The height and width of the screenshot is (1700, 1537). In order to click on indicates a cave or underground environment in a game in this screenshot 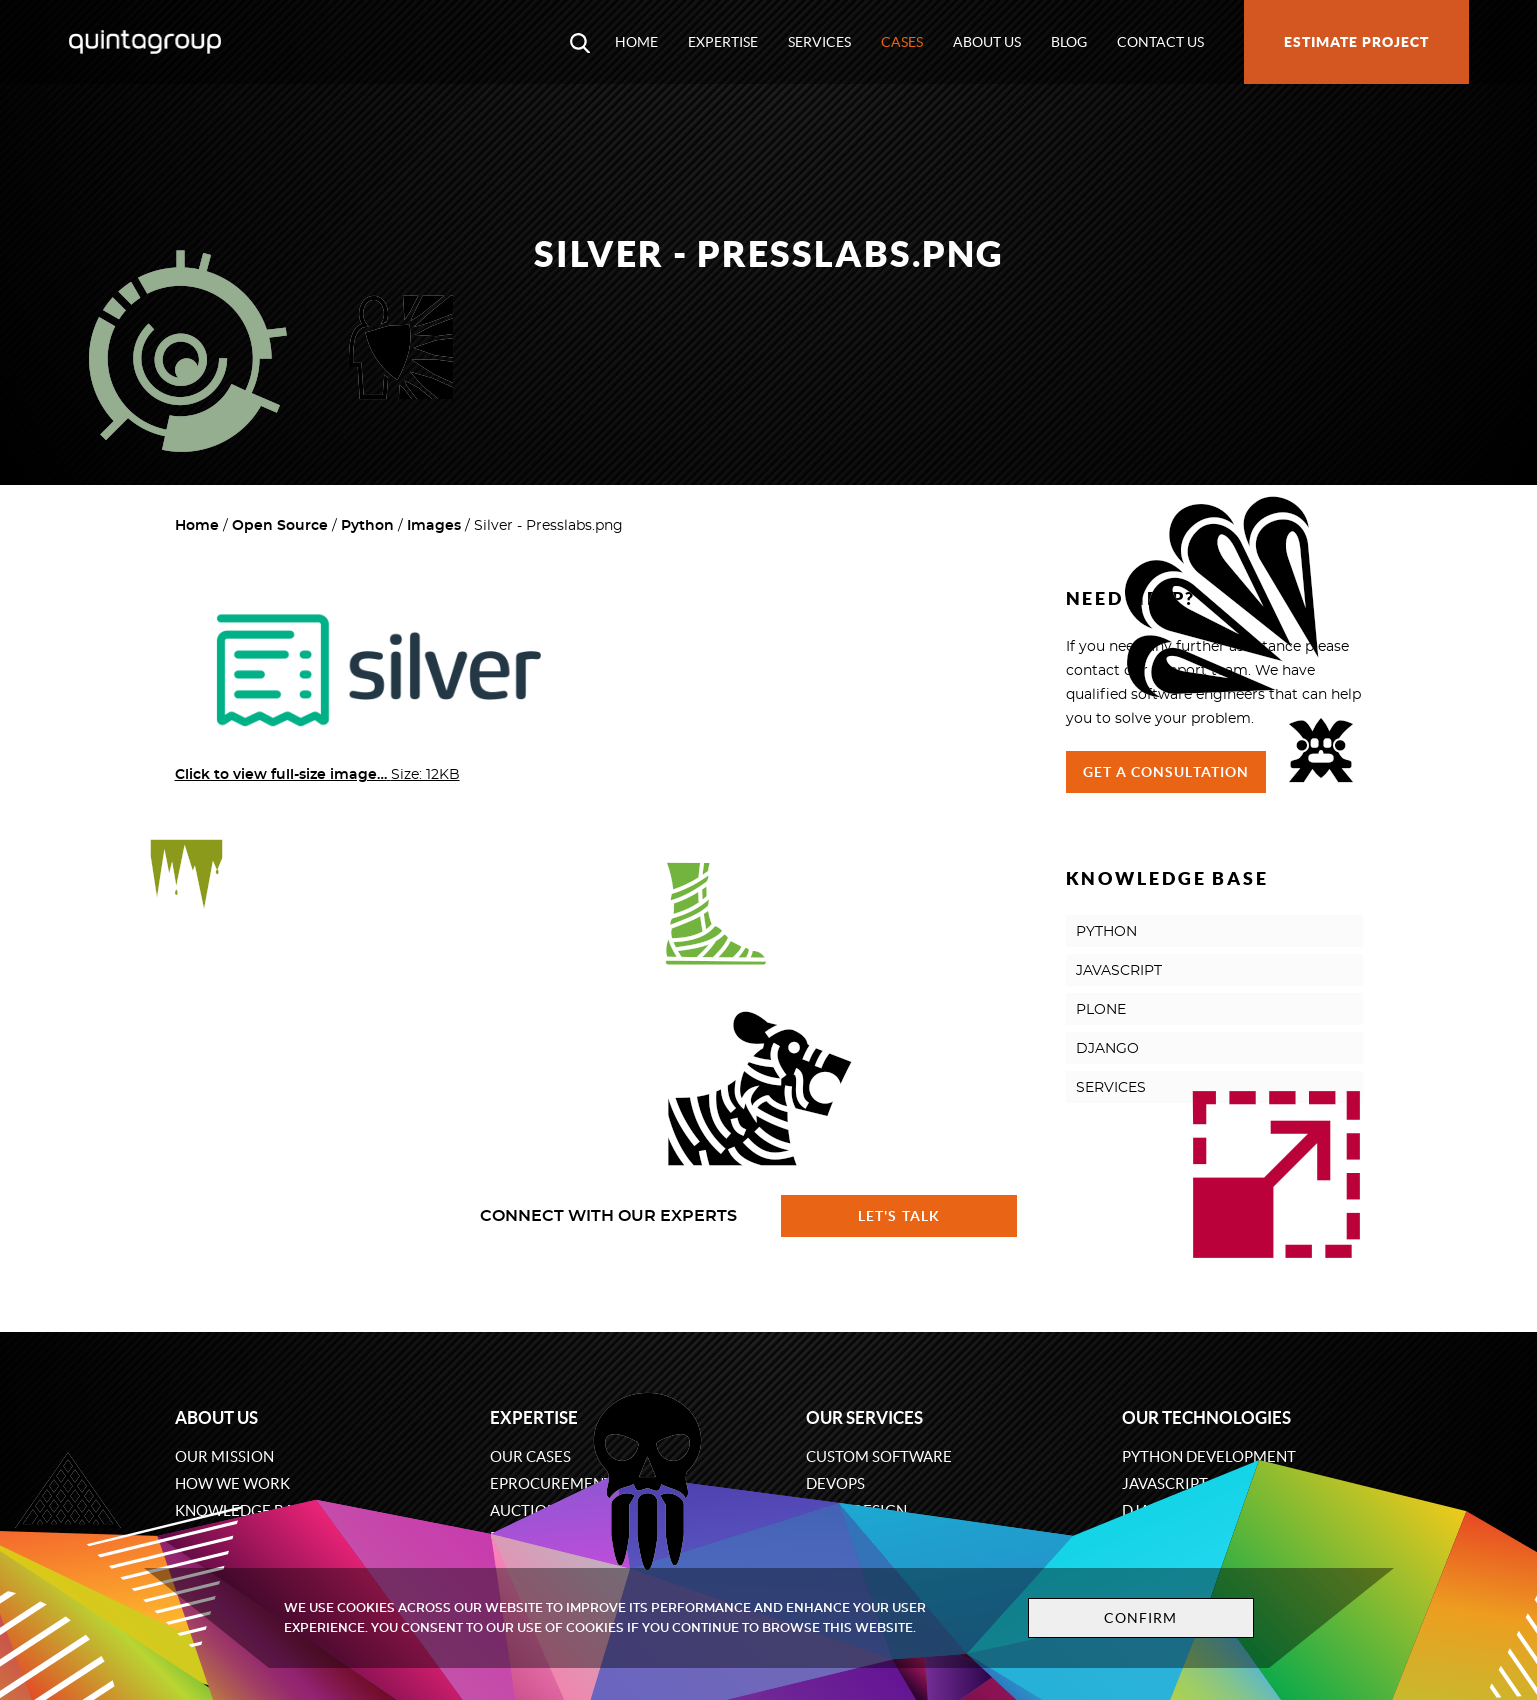, I will do `click(186, 875)`.